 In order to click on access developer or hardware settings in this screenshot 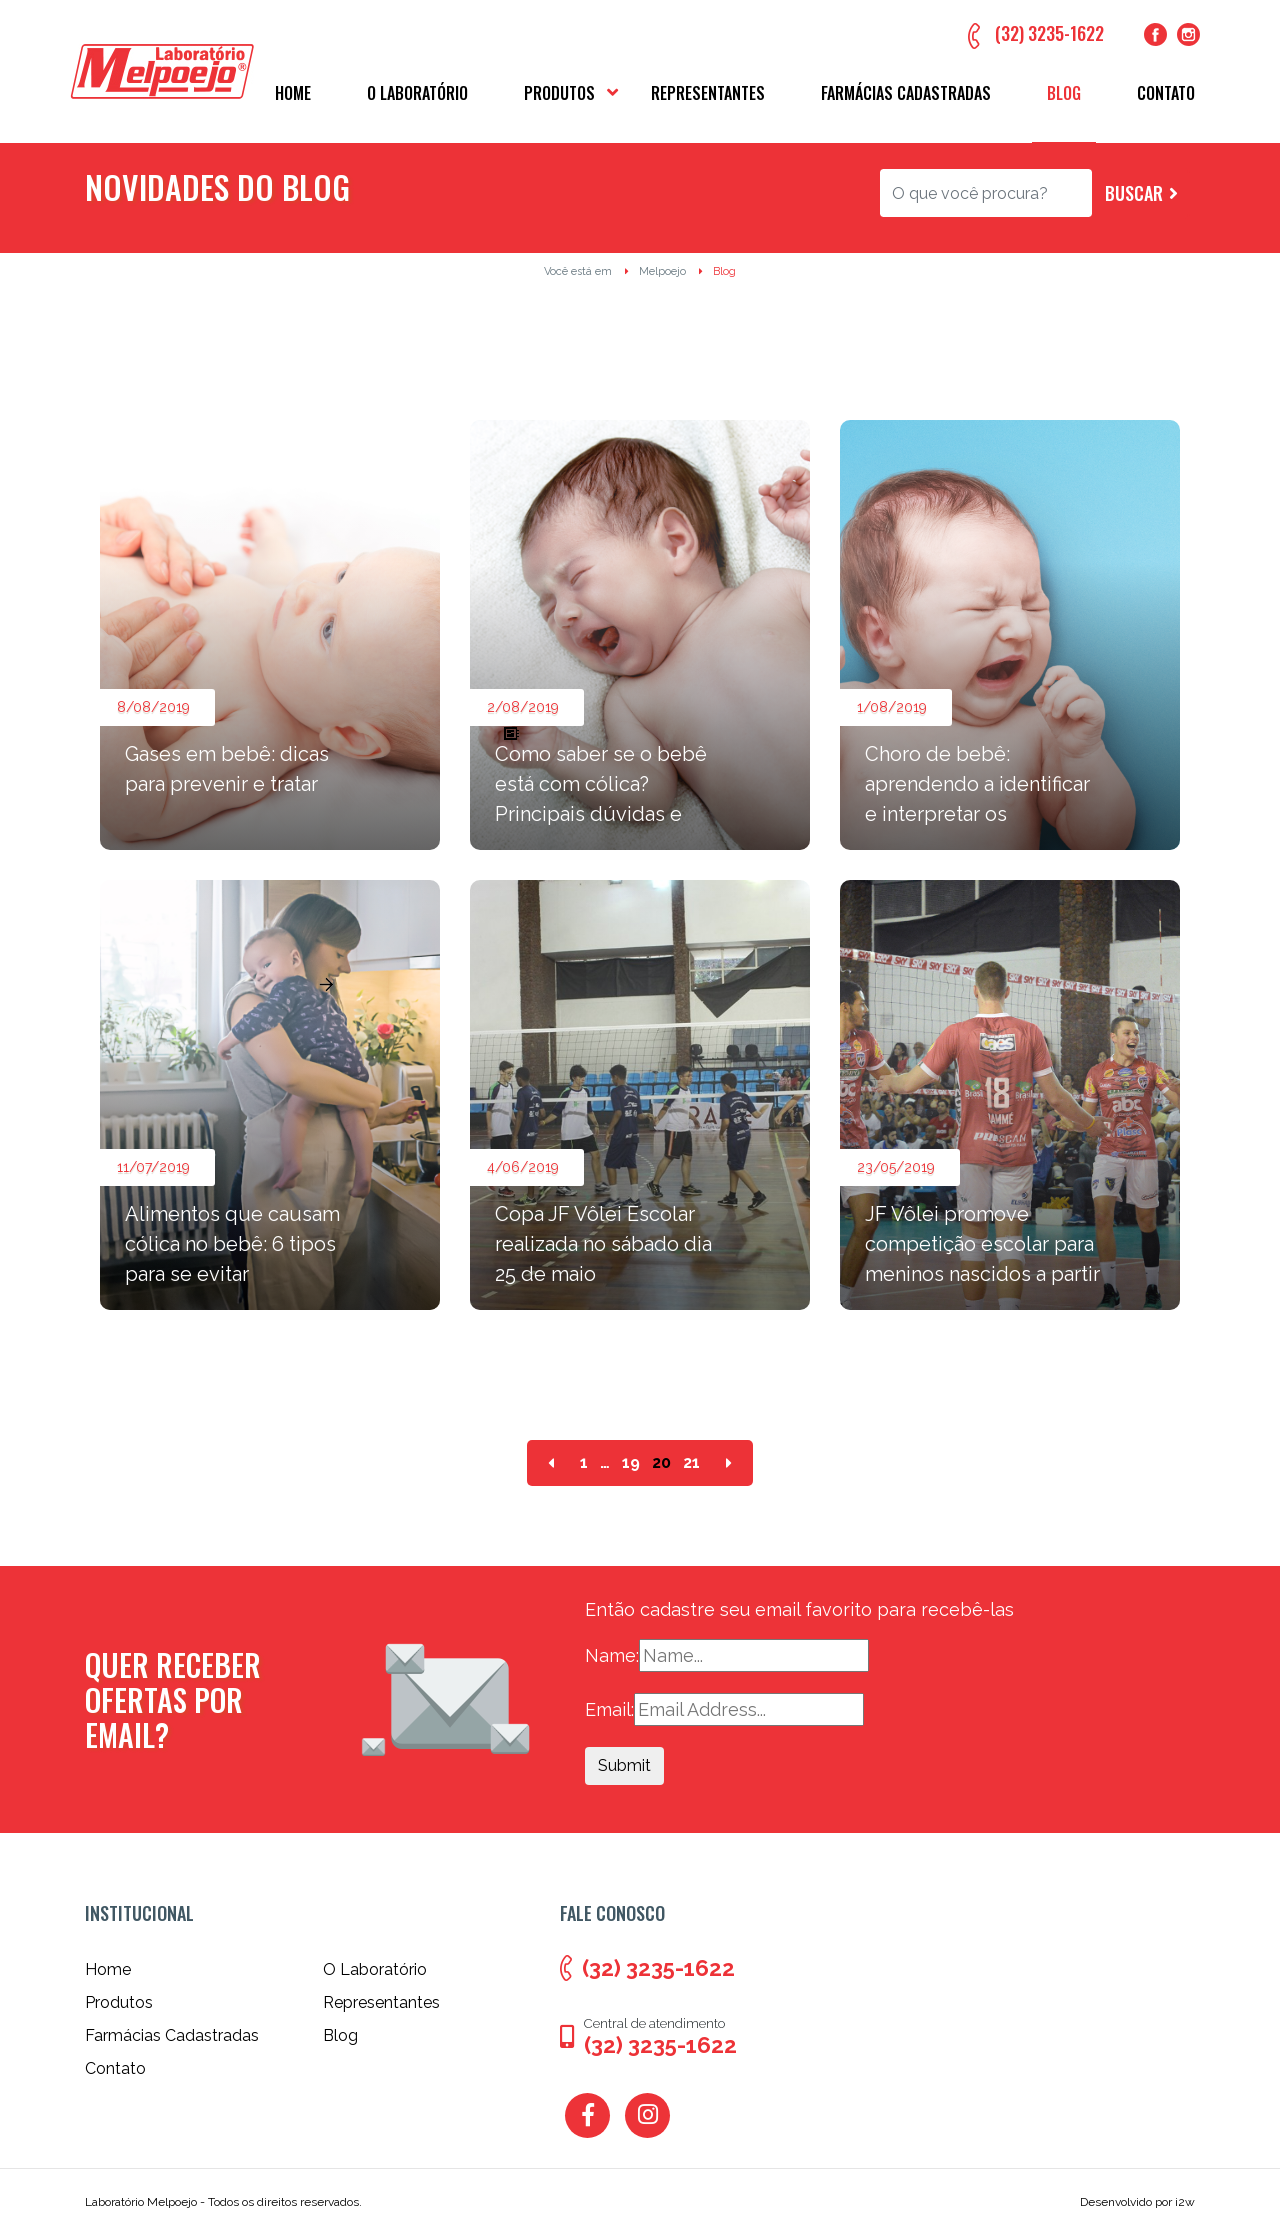, I will do `click(511, 733)`.